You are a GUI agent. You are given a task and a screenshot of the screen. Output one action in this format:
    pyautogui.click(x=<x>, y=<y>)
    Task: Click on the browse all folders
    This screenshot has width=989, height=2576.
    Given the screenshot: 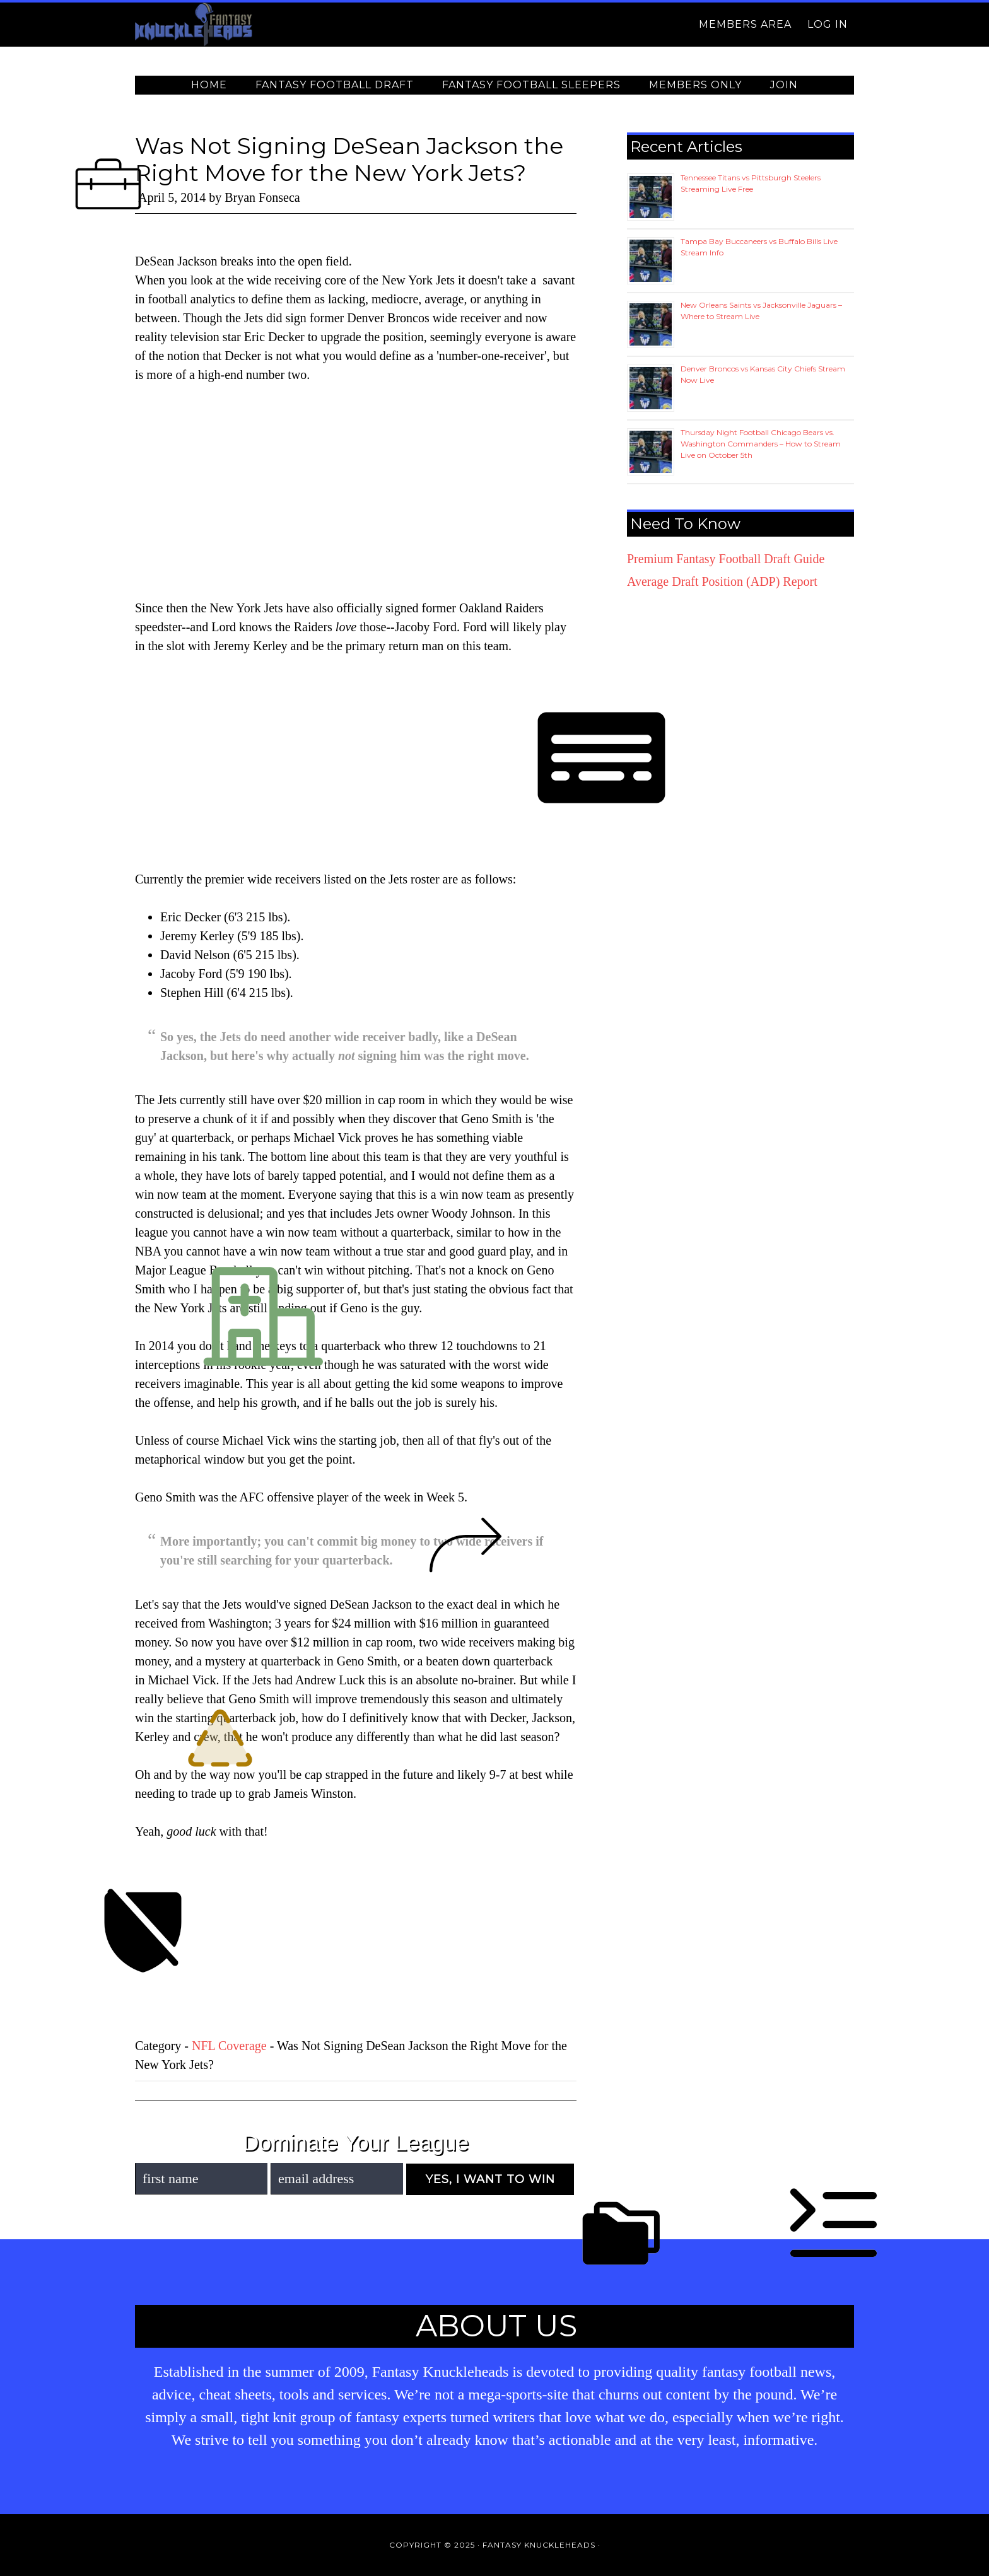 What is the action you would take?
    pyautogui.click(x=619, y=2233)
    